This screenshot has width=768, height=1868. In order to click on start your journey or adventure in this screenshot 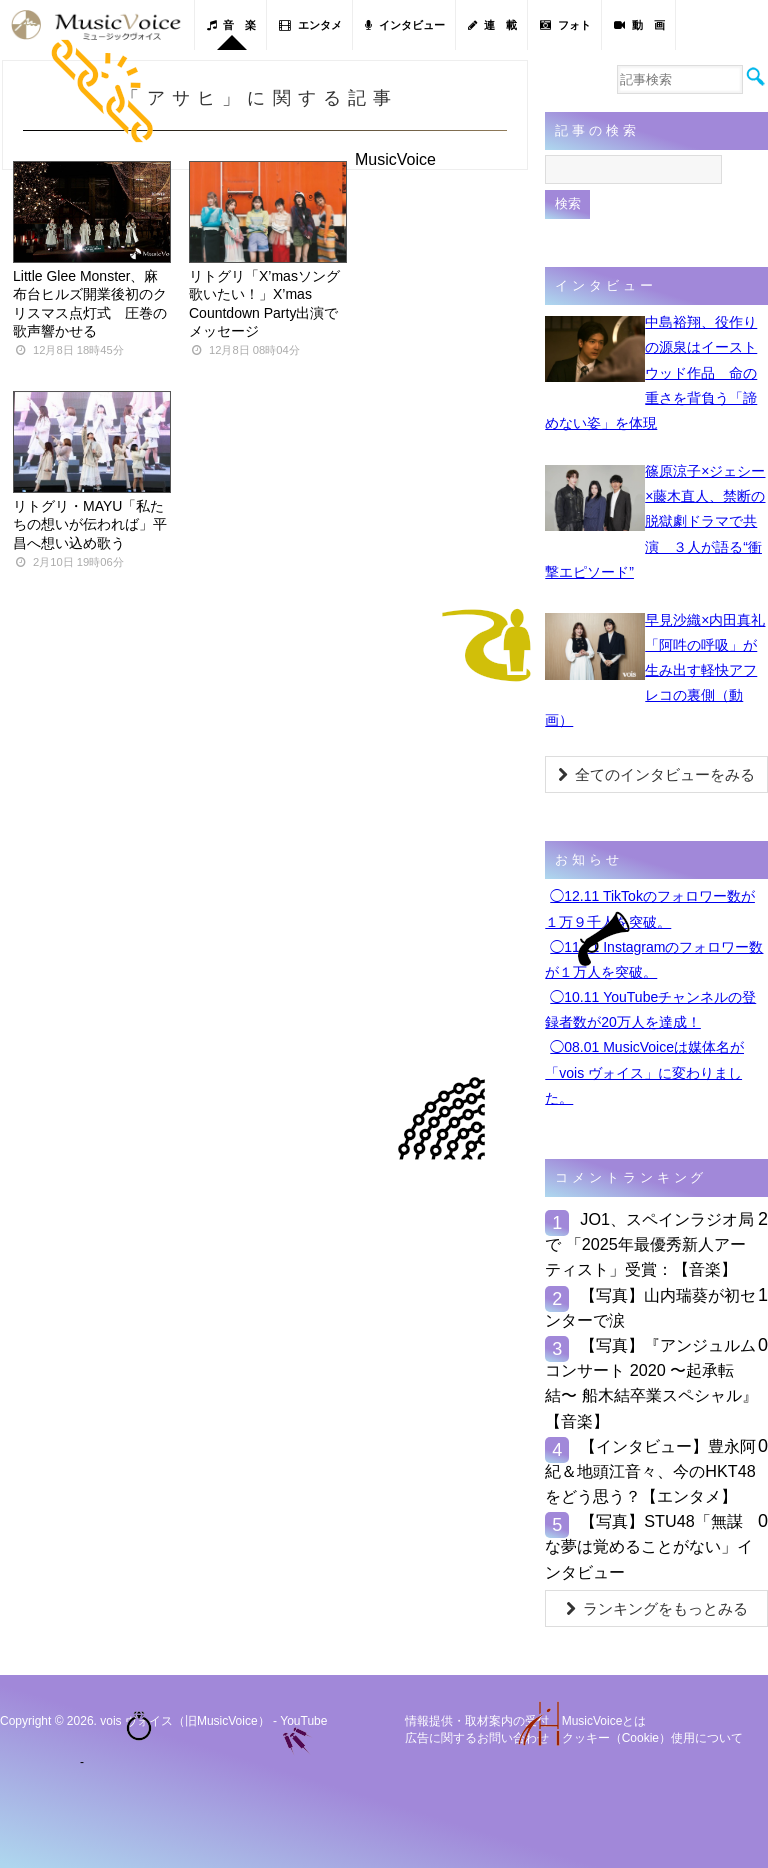, I will do `click(486, 640)`.